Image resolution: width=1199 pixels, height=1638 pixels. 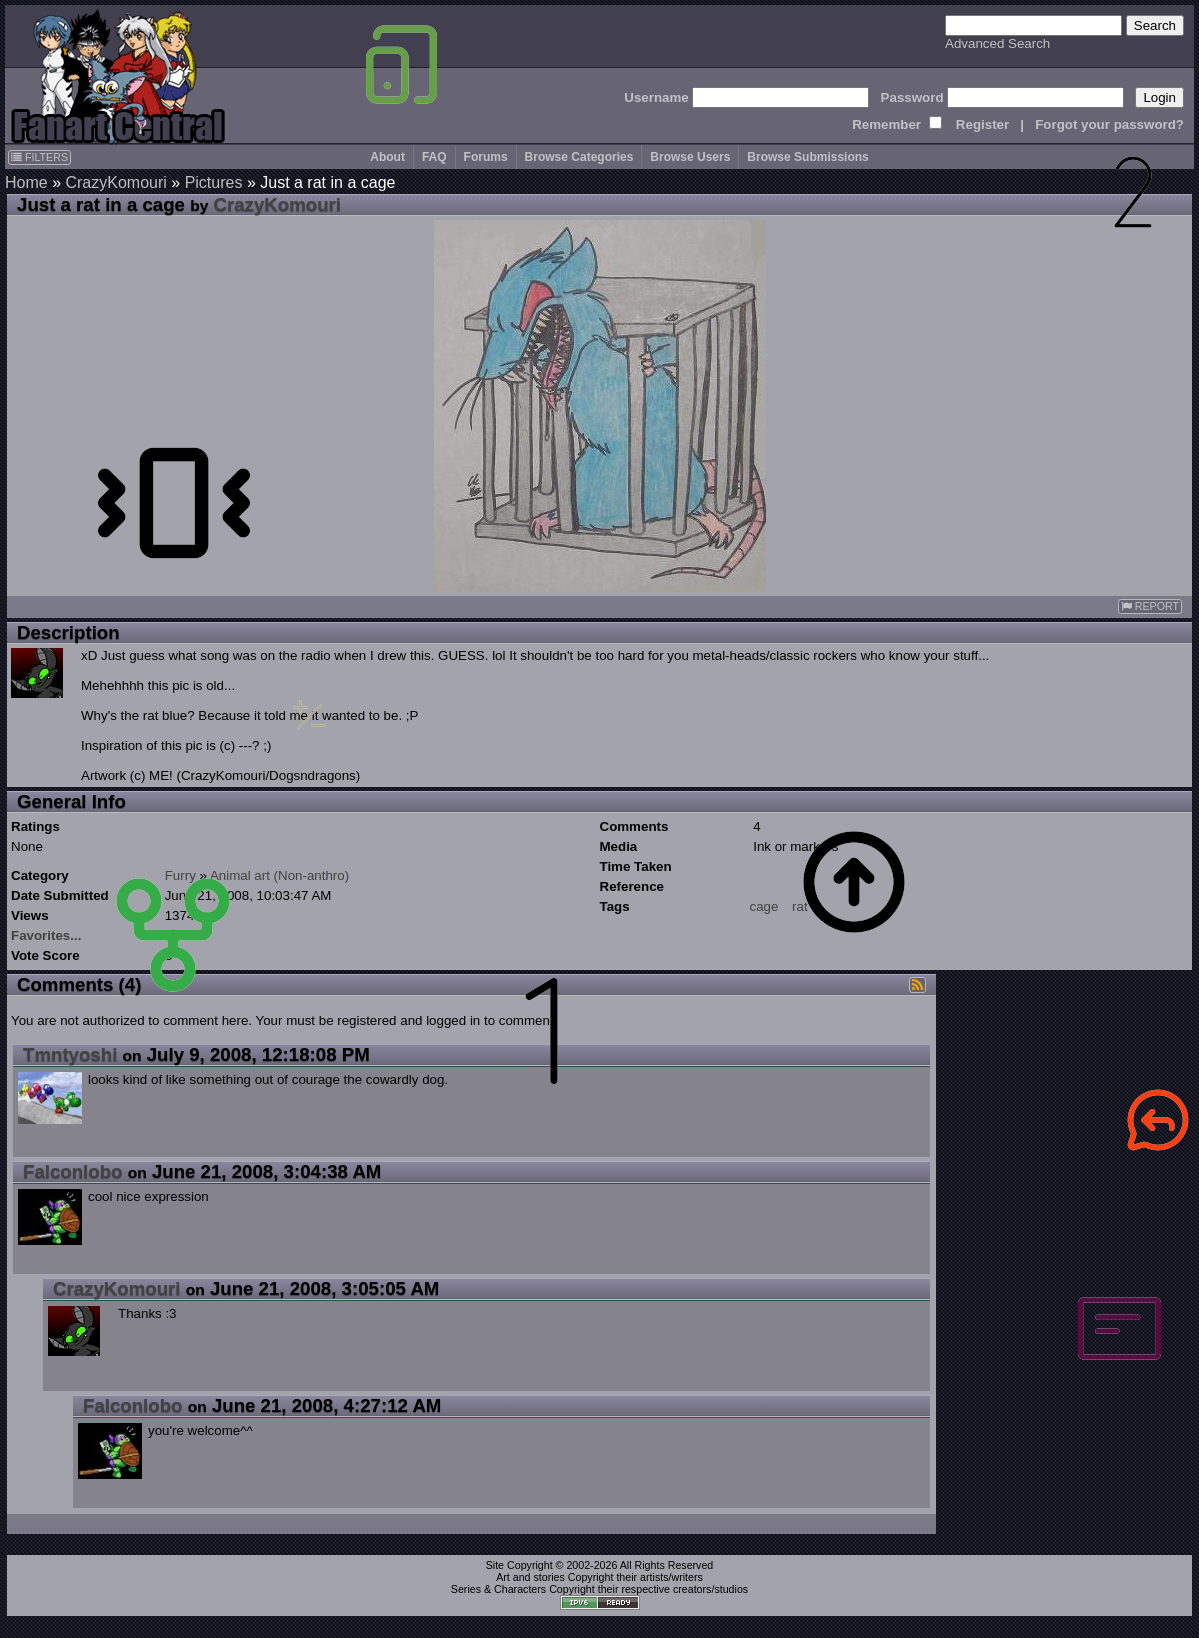 I want to click on fork a repository, so click(x=173, y=935).